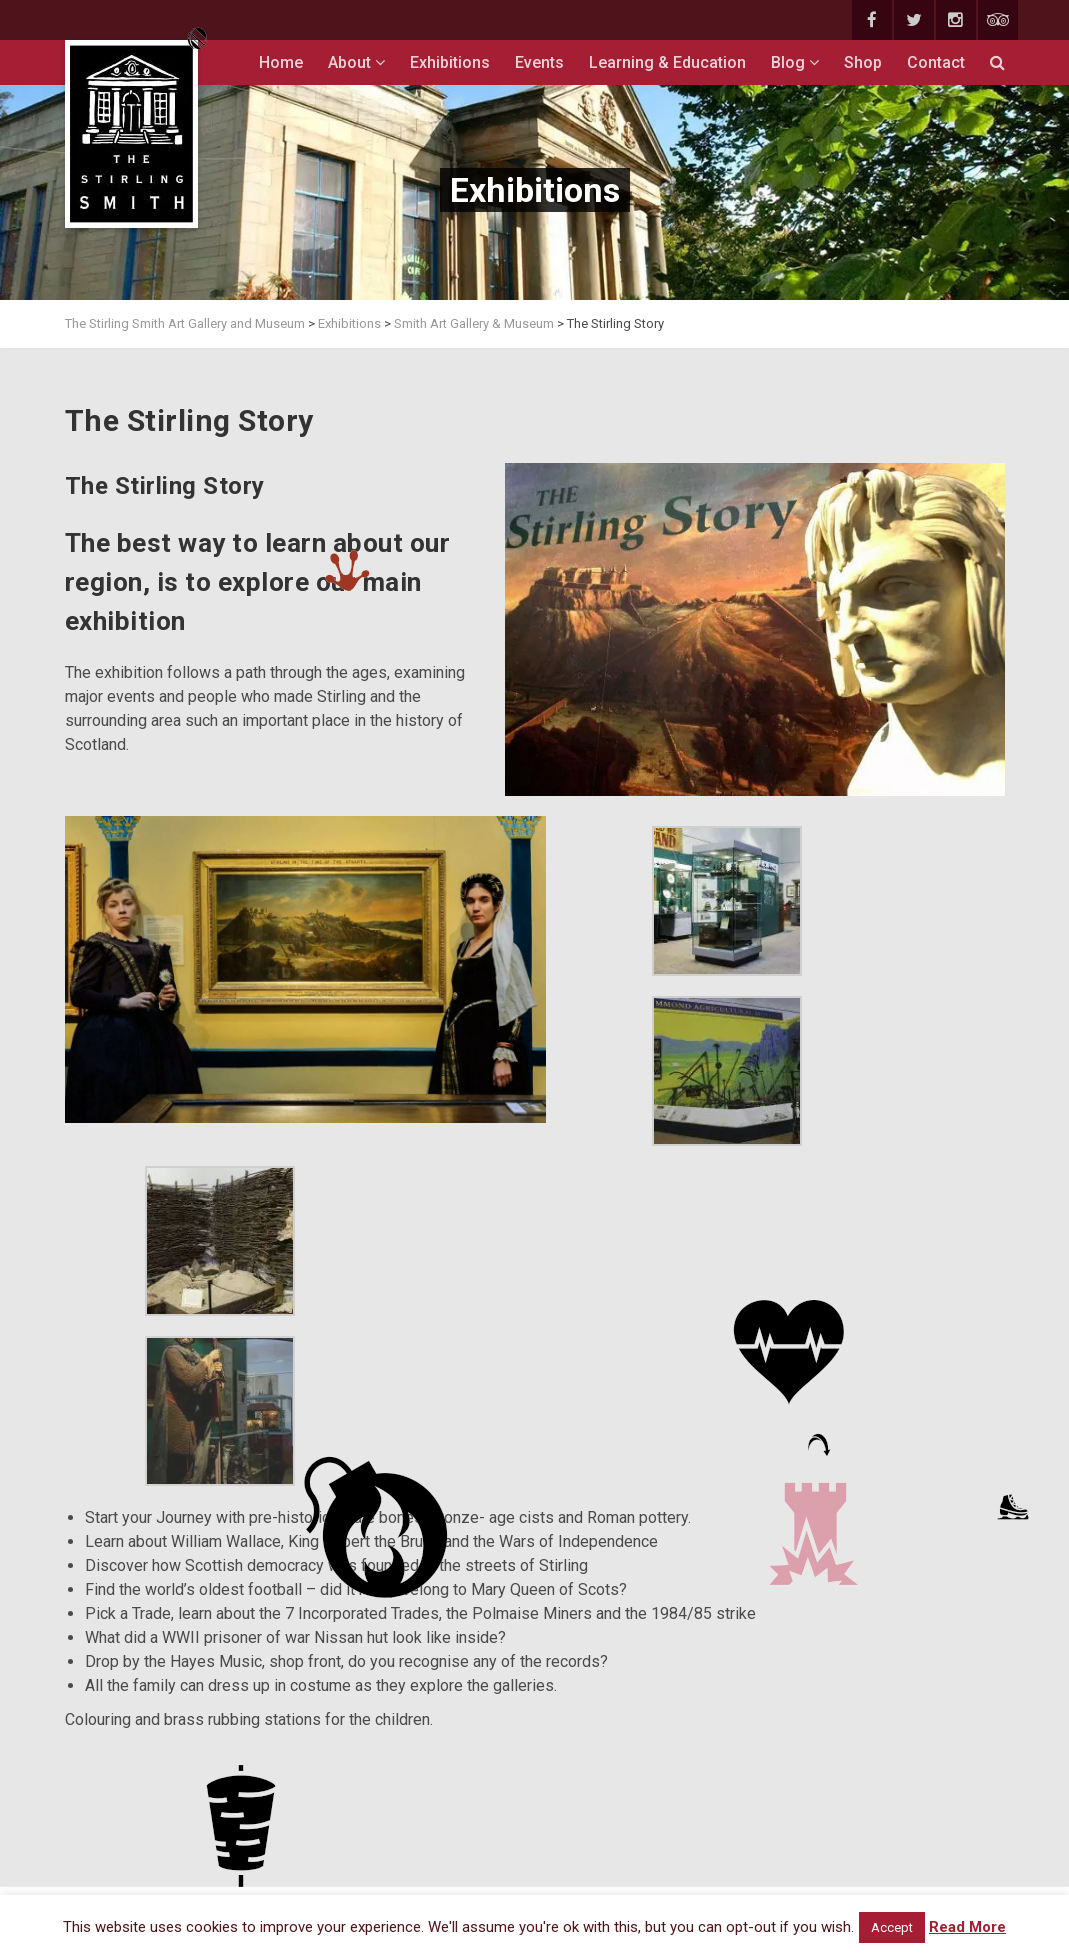 This screenshot has height=1955, width=1069. Describe the element at coordinates (788, 1352) in the screenshot. I see `view health or fitness tracking data` at that location.